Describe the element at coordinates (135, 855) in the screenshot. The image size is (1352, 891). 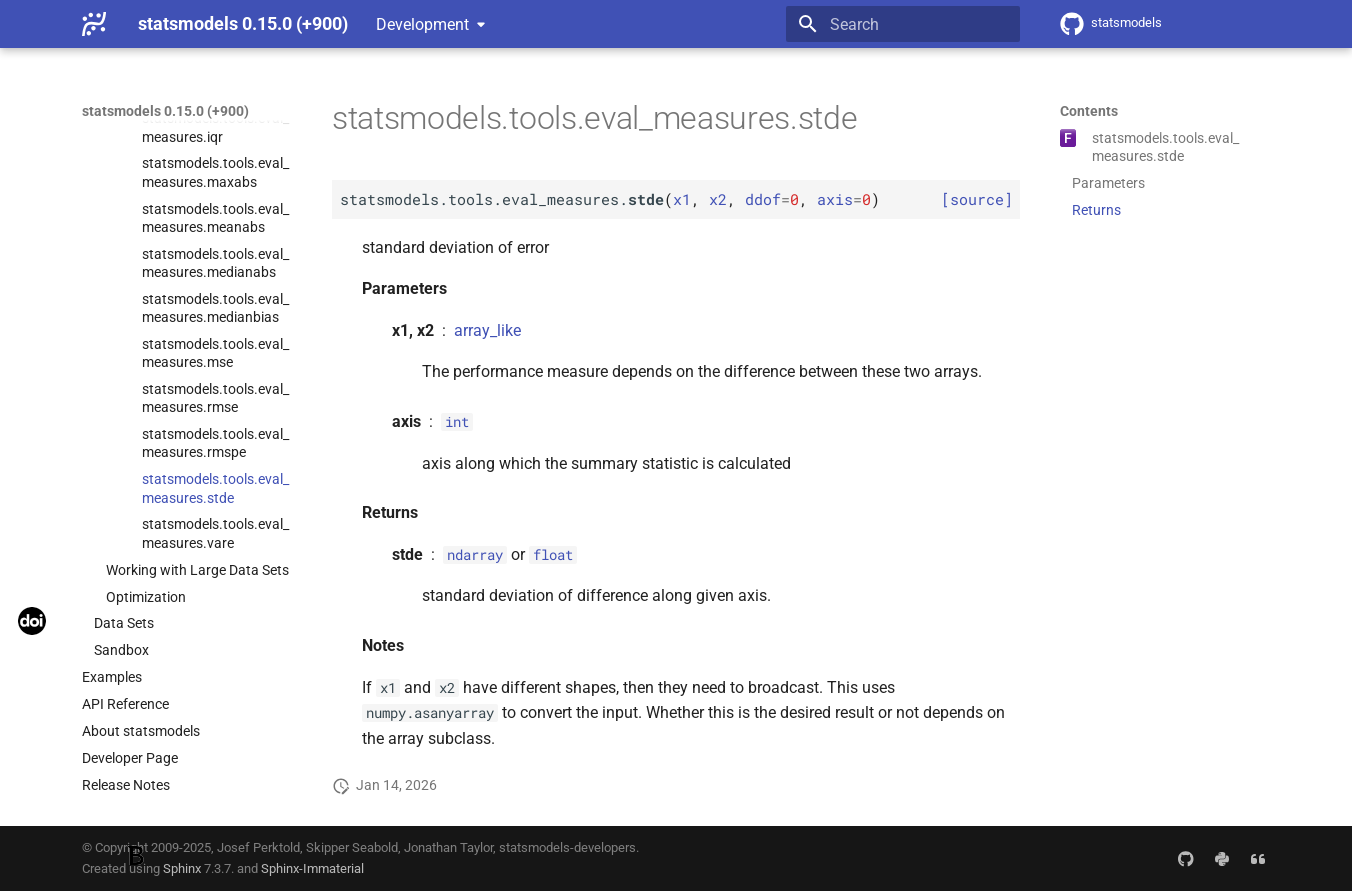
I see `bitdefender antivirus app` at that location.